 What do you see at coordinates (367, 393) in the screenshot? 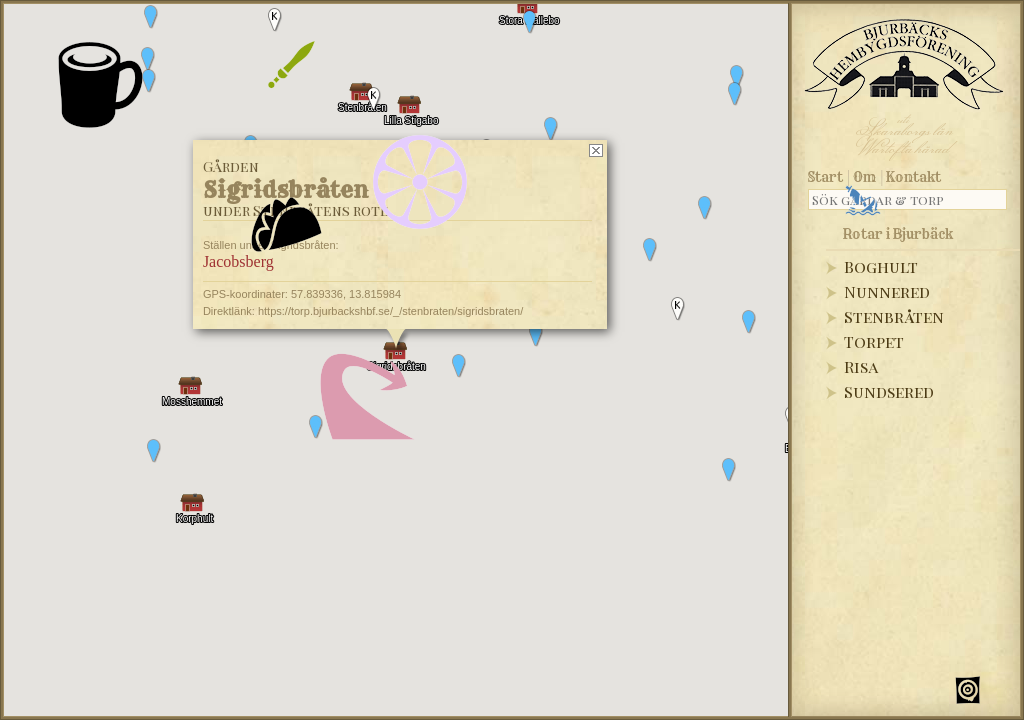
I see `perform a thrust-bend attack or maneuver` at bounding box center [367, 393].